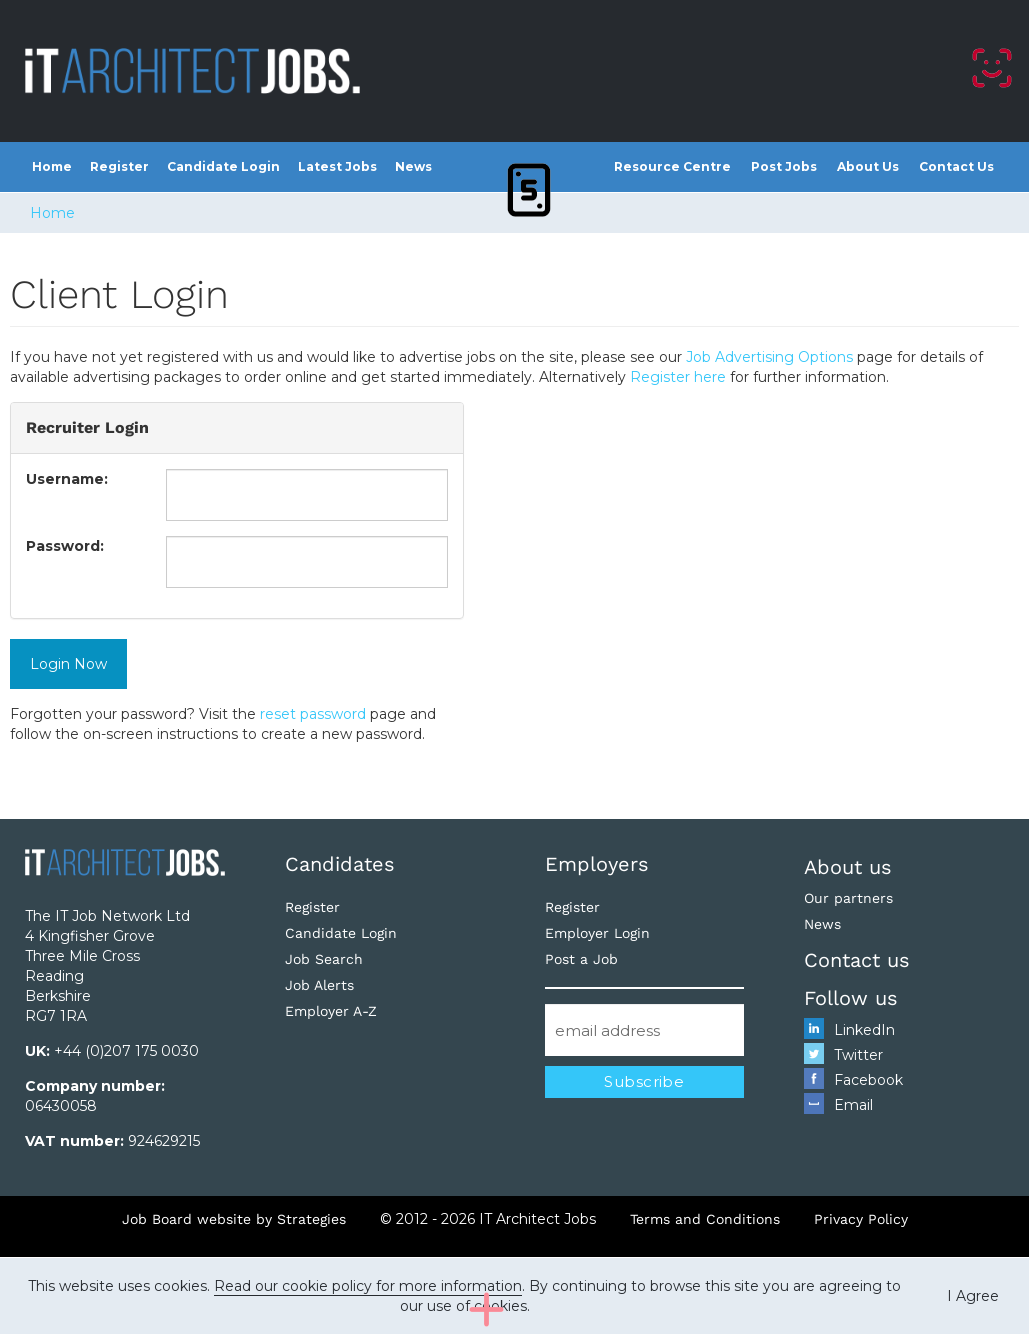 The image size is (1029, 1334). What do you see at coordinates (992, 68) in the screenshot?
I see `scan your face to unlock` at bounding box center [992, 68].